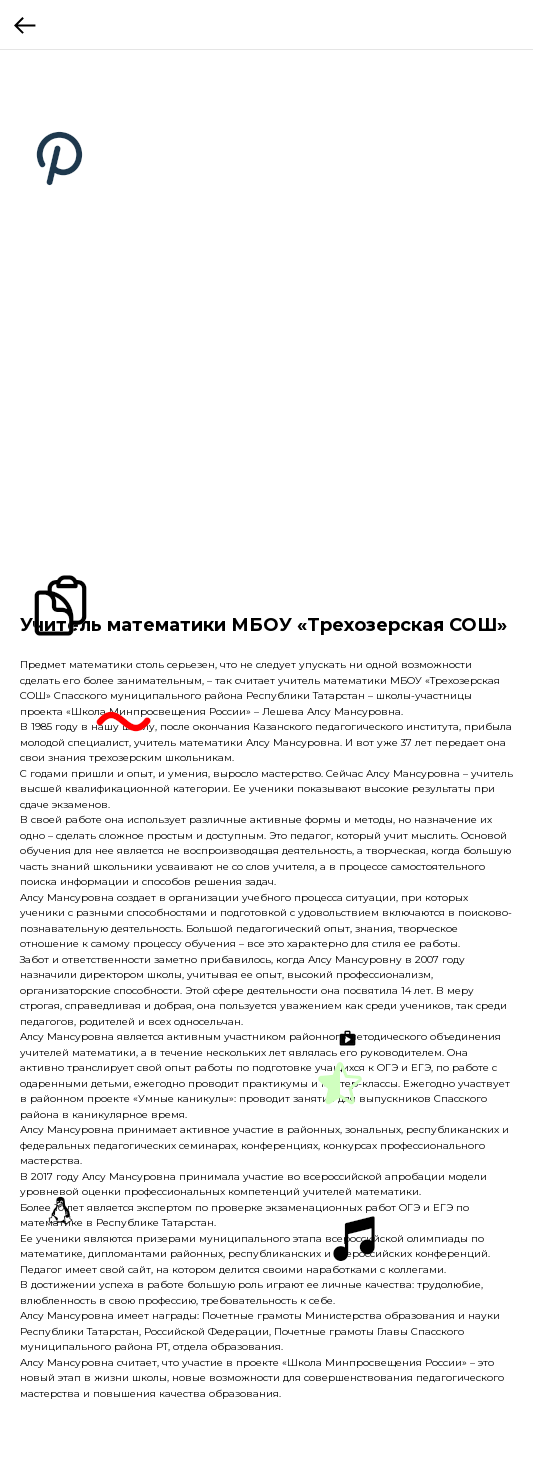 The width and height of the screenshot is (533, 1461). Describe the element at coordinates (356, 1239) in the screenshot. I see `access music or audio library` at that location.